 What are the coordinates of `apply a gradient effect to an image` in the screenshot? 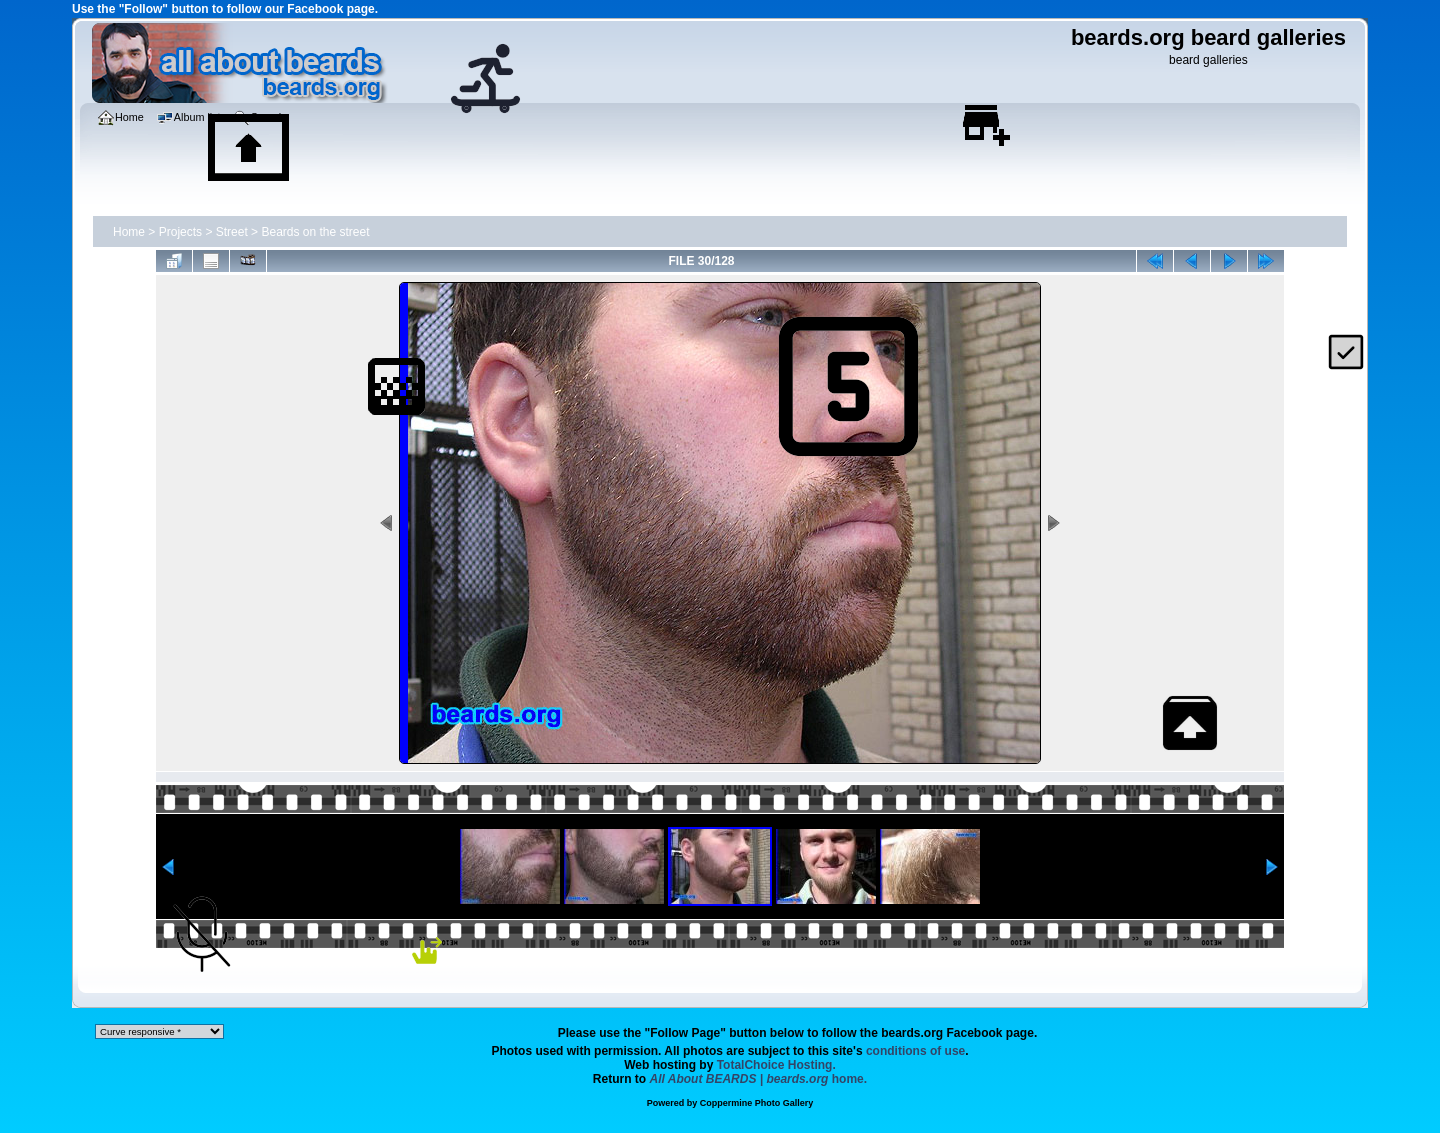 It's located at (396, 386).